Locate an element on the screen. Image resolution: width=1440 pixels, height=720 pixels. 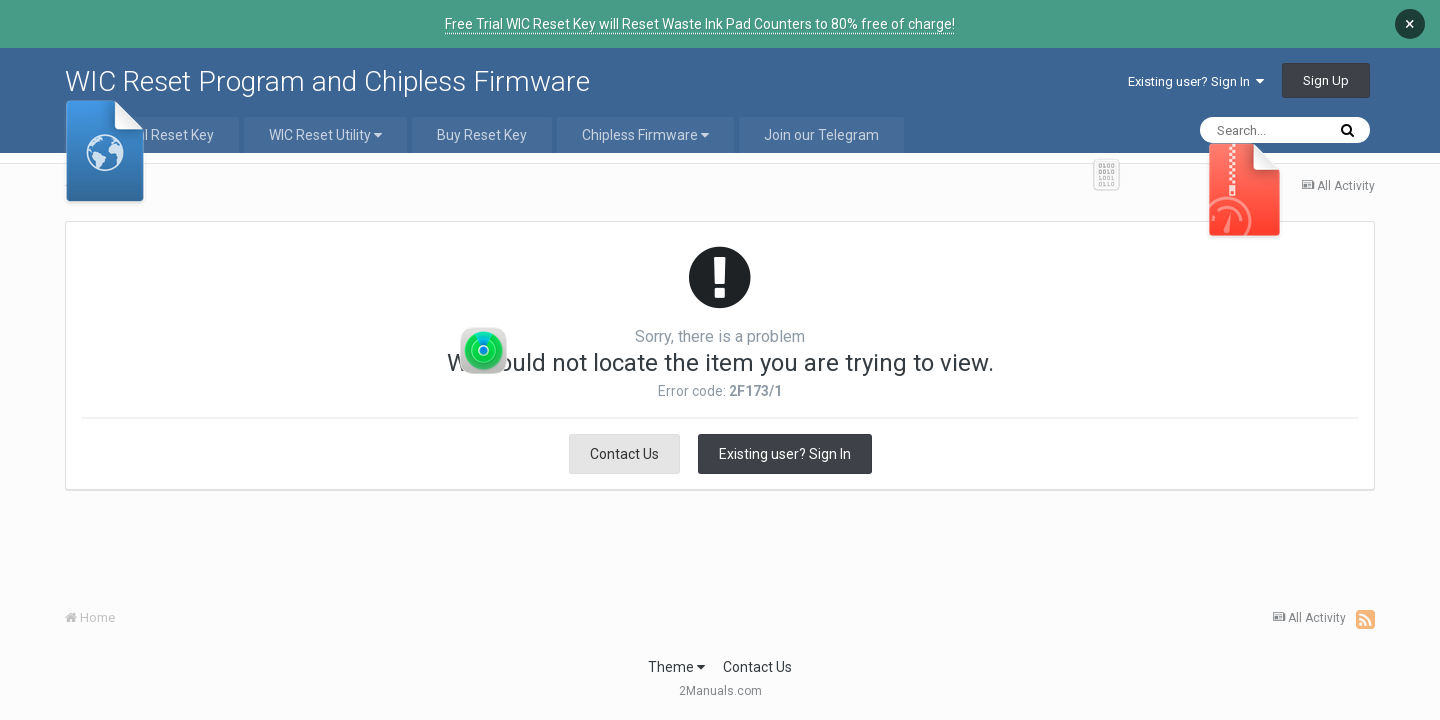
an opendocument web template file is located at coordinates (105, 153).